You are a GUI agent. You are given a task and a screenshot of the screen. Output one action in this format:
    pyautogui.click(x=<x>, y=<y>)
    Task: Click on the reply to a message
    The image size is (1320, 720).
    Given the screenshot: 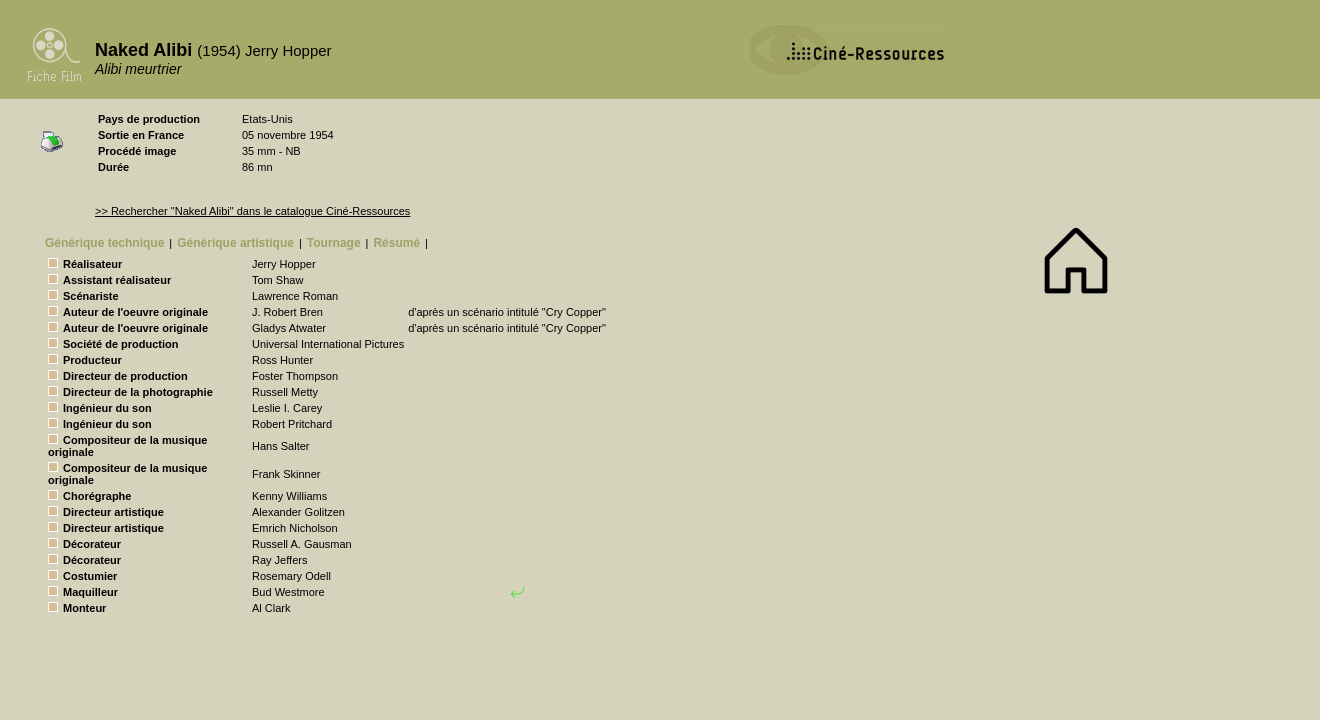 What is the action you would take?
    pyautogui.click(x=517, y=592)
    